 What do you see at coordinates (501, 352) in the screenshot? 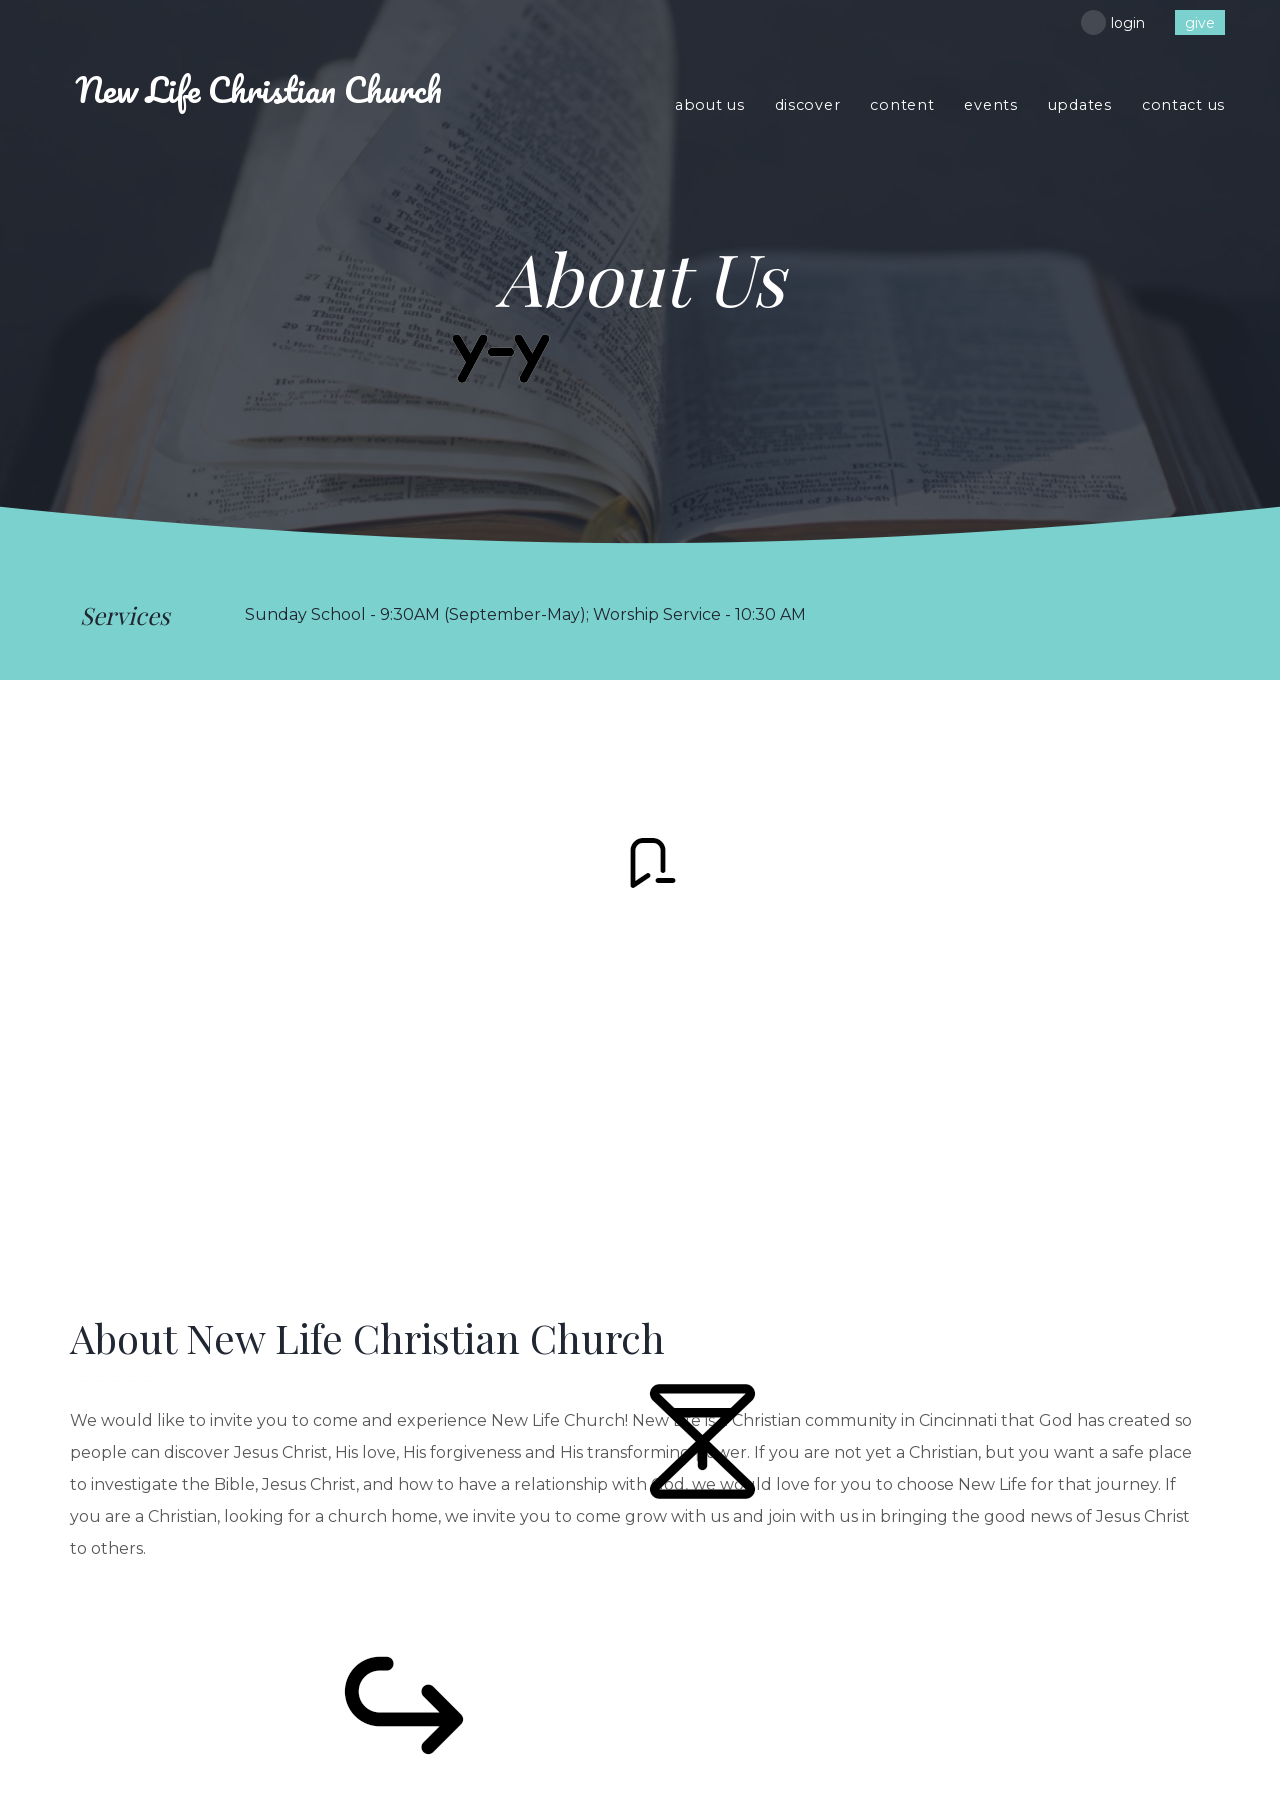
I see `represents a mathematical subtraction operation (y minus y)` at bounding box center [501, 352].